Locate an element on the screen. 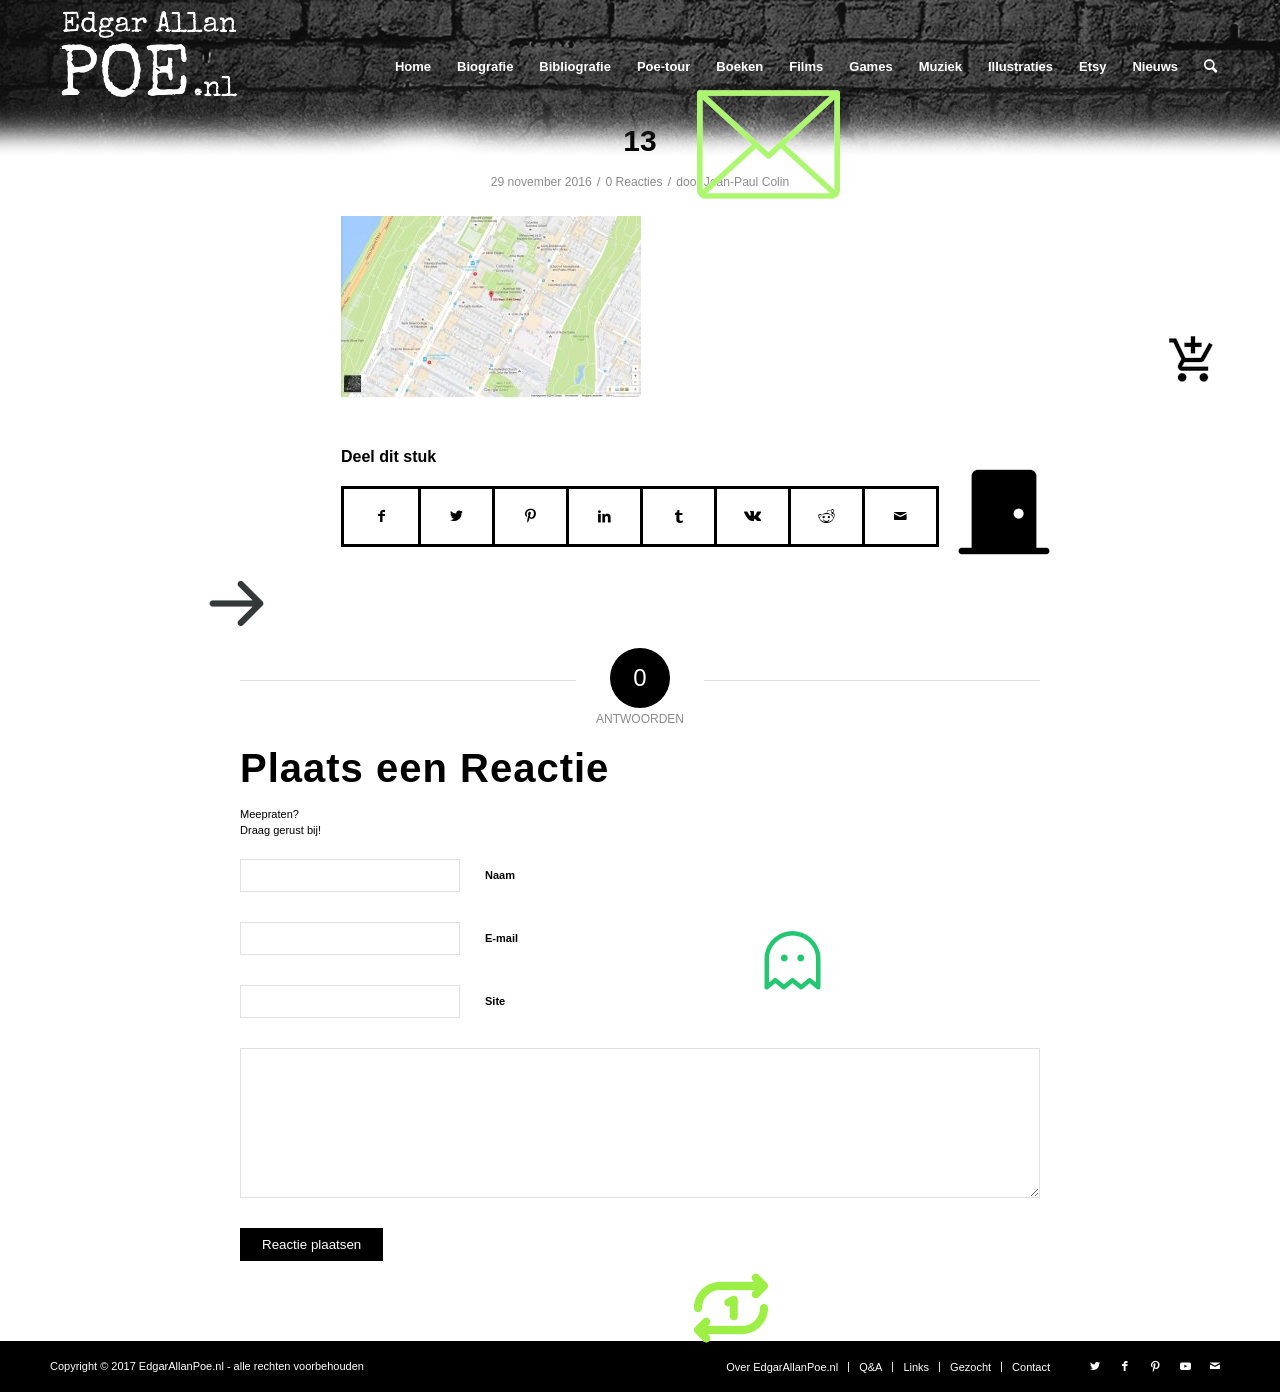 This screenshot has height=1392, width=1280. add item to shopping cart is located at coordinates (1193, 360).